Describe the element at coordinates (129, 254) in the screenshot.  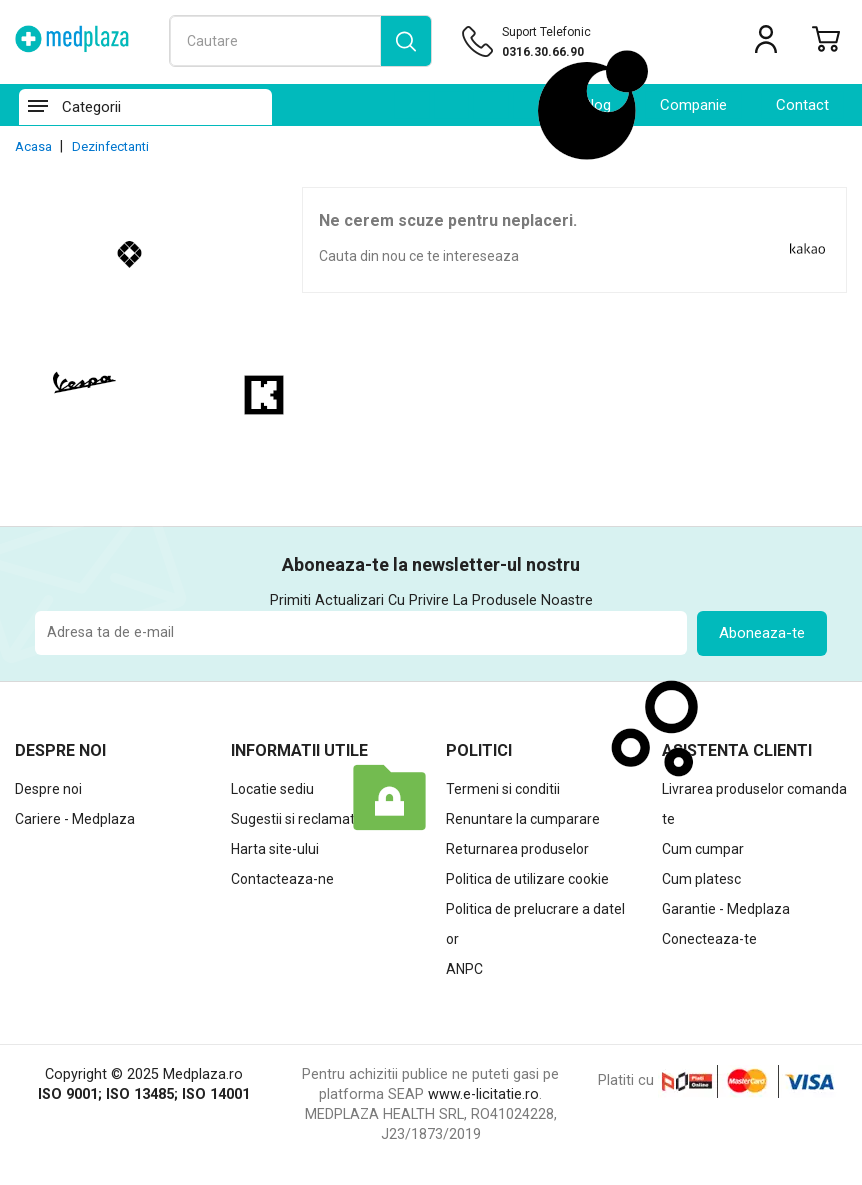
I see `MapTiler company logo` at that location.